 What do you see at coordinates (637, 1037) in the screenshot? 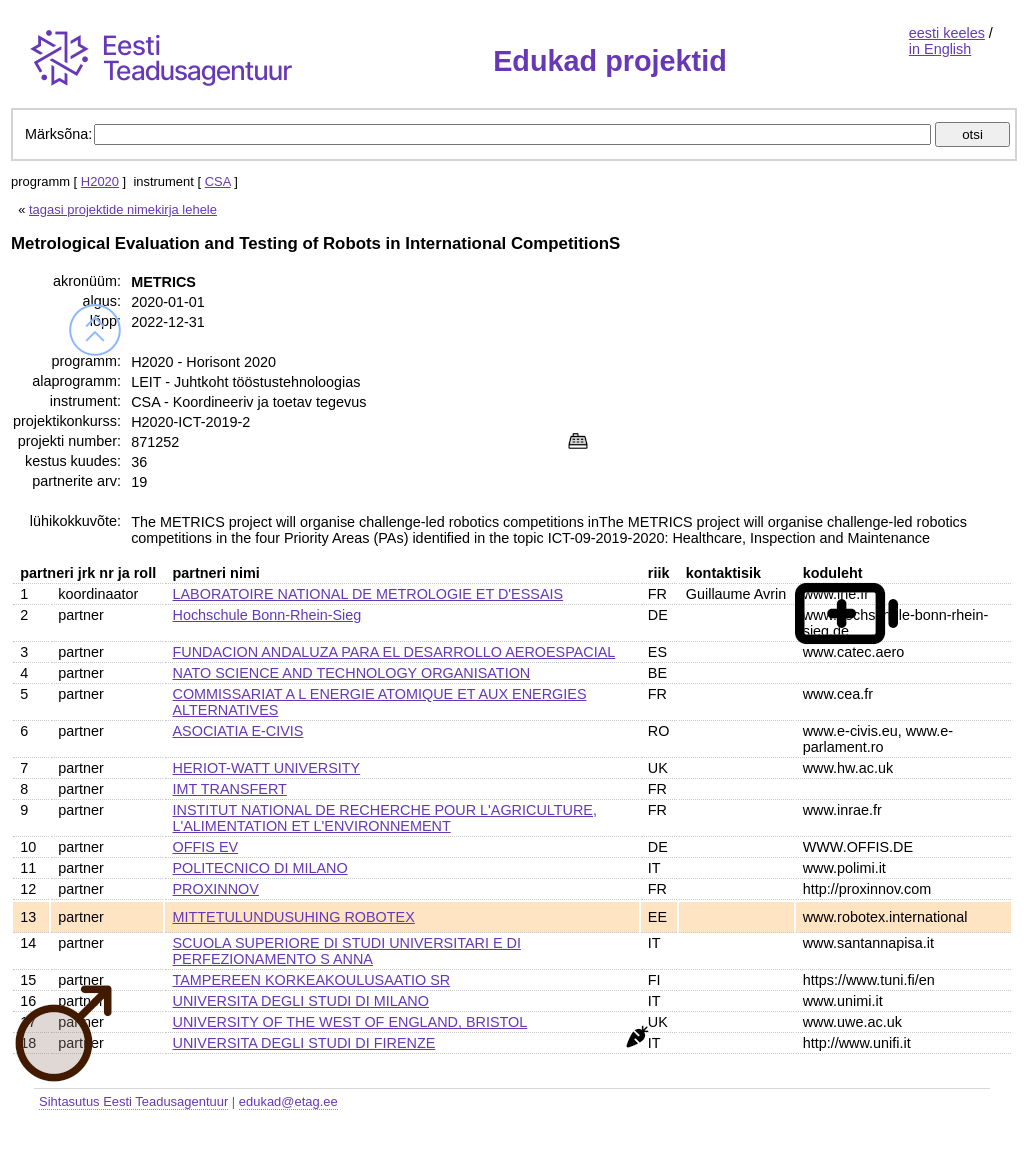
I see `access food or grocery-related features` at bounding box center [637, 1037].